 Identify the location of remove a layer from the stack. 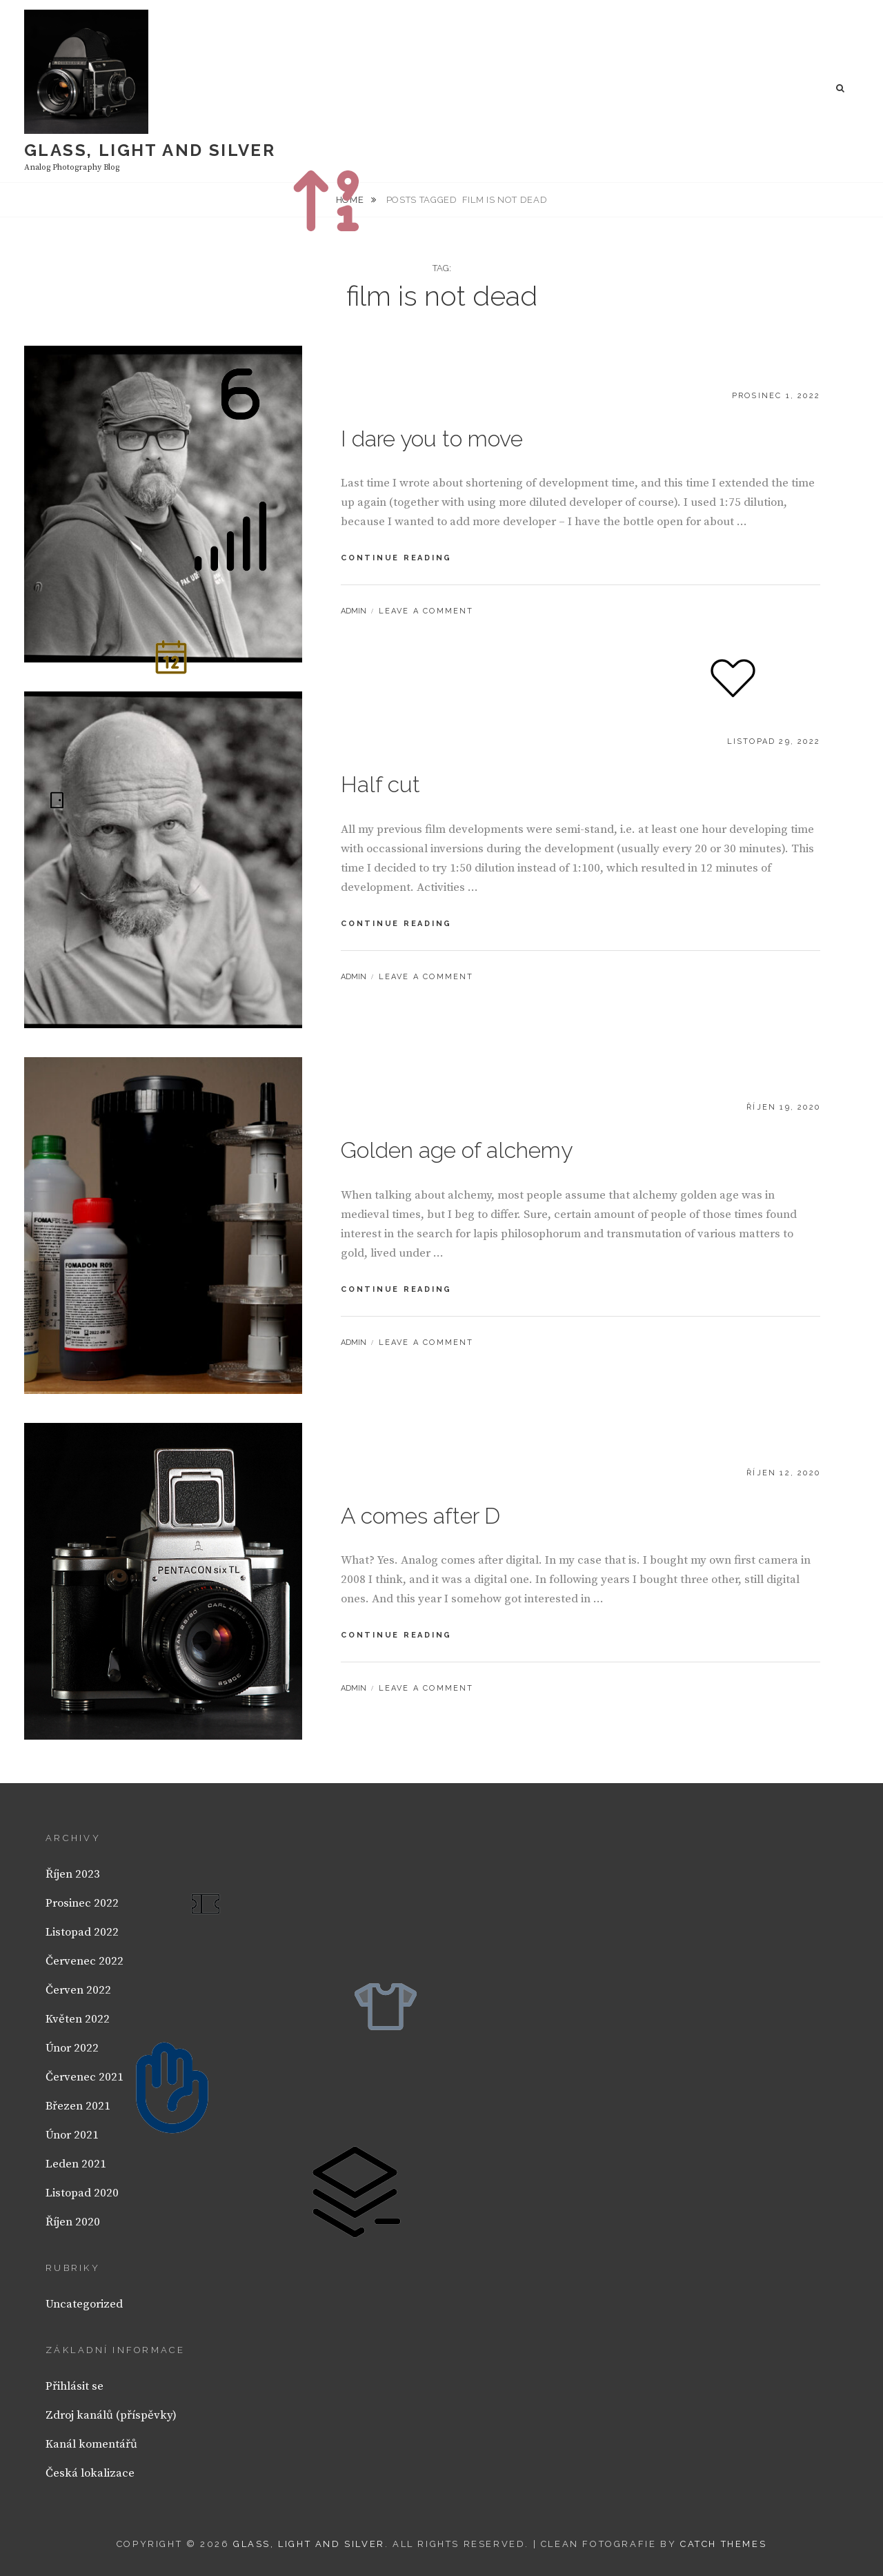
(355, 2192).